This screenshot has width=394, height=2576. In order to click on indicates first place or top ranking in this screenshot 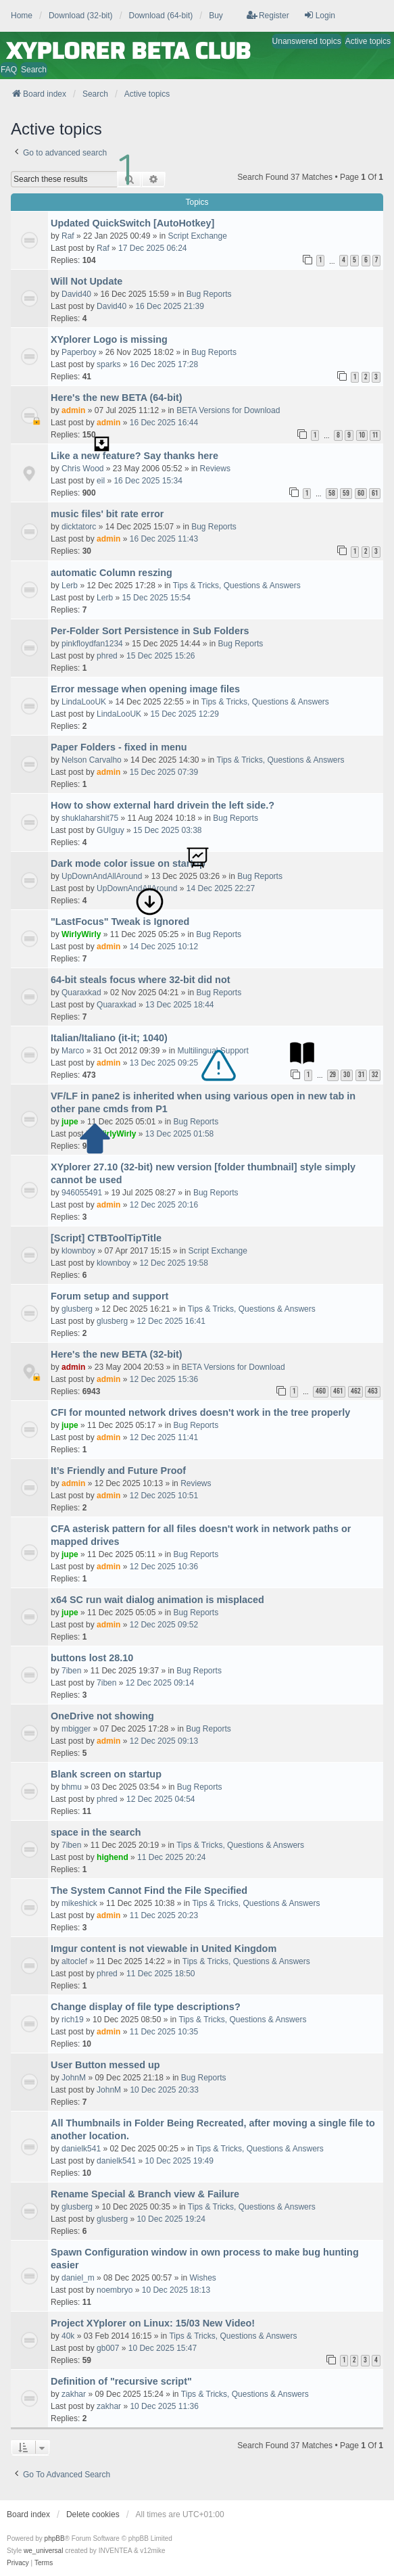, I will do `click(126, 170)`.